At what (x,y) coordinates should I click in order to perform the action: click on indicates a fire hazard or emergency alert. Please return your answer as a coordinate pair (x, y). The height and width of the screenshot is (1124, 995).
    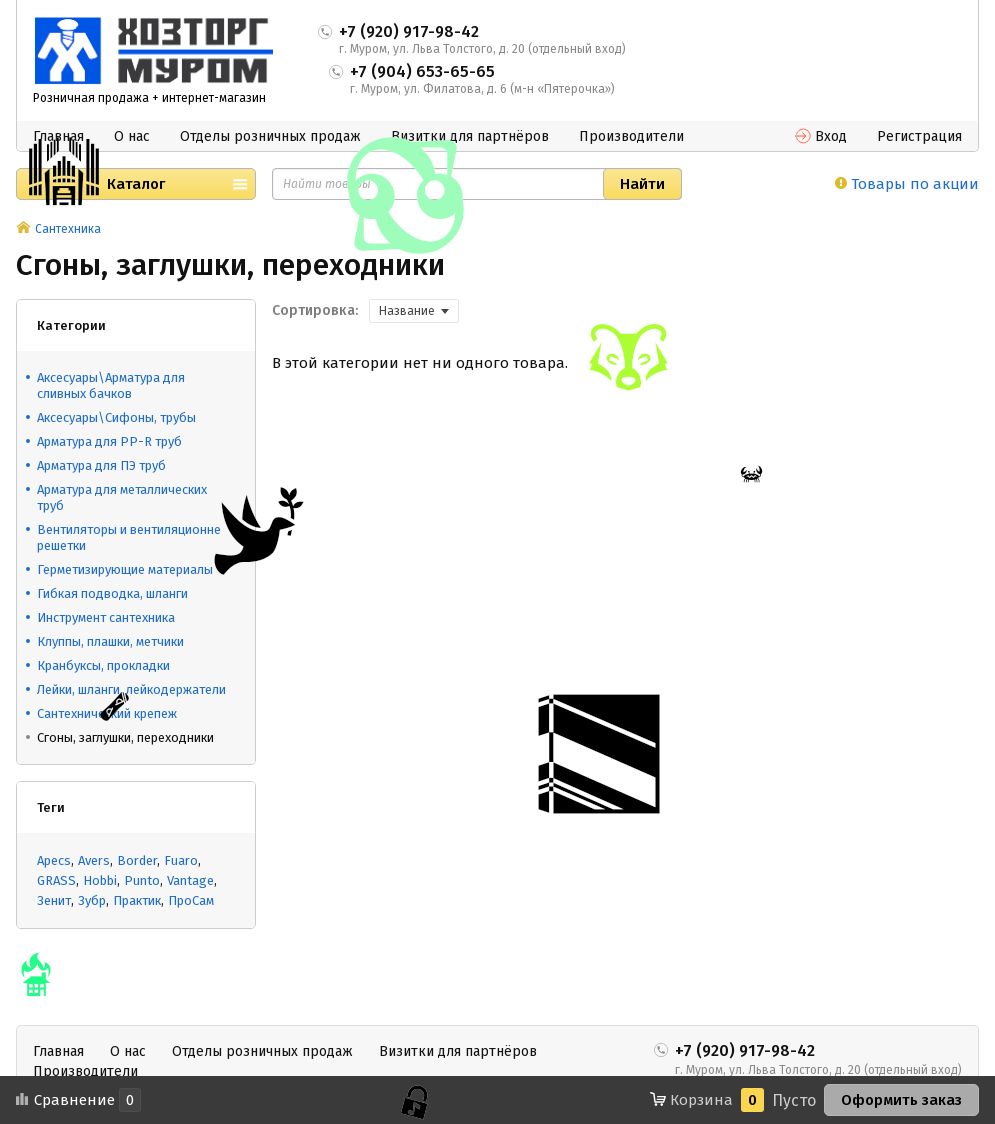
    Looking at the image, I should click on (36, 974).